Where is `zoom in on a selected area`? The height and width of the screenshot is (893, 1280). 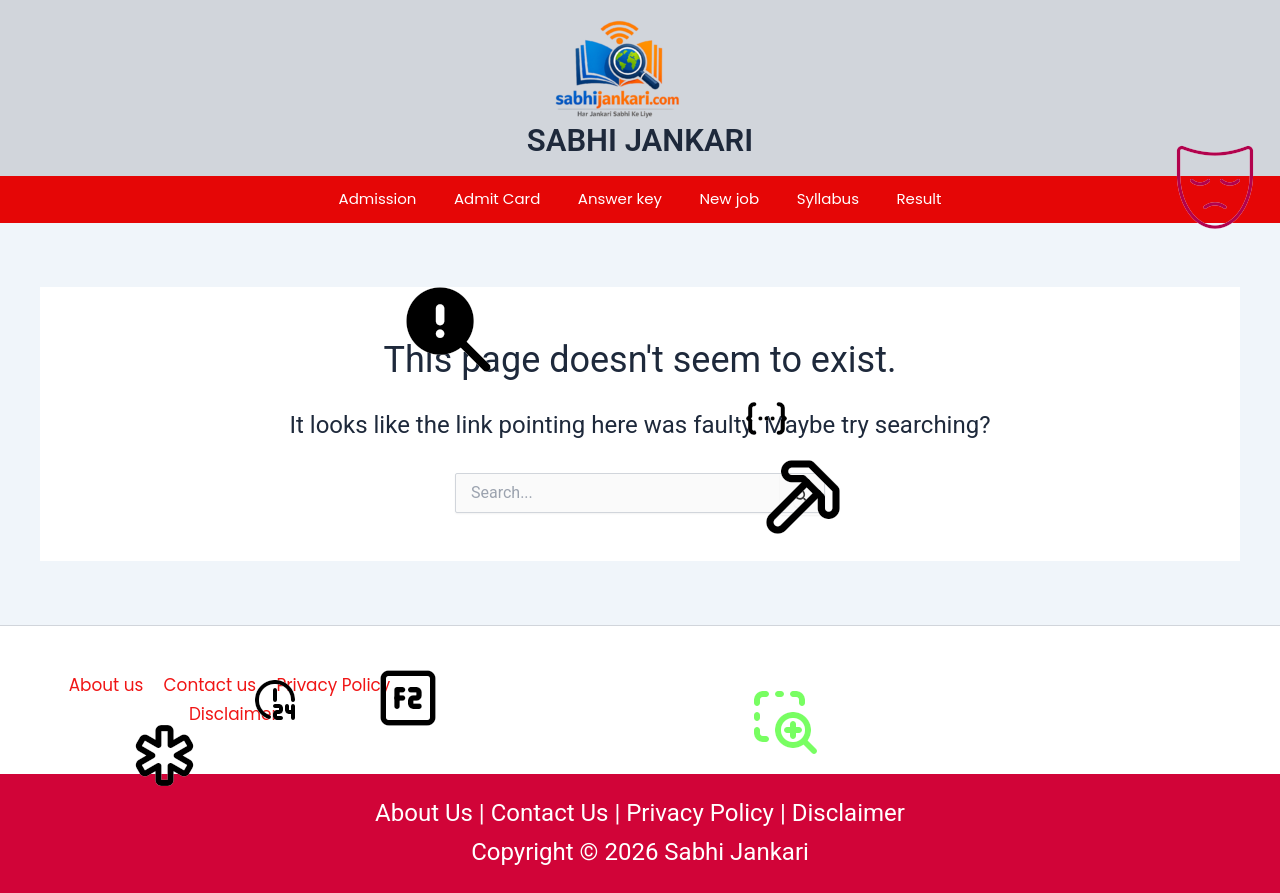 zoom in on a selected area is located at coordinates (784, 721).